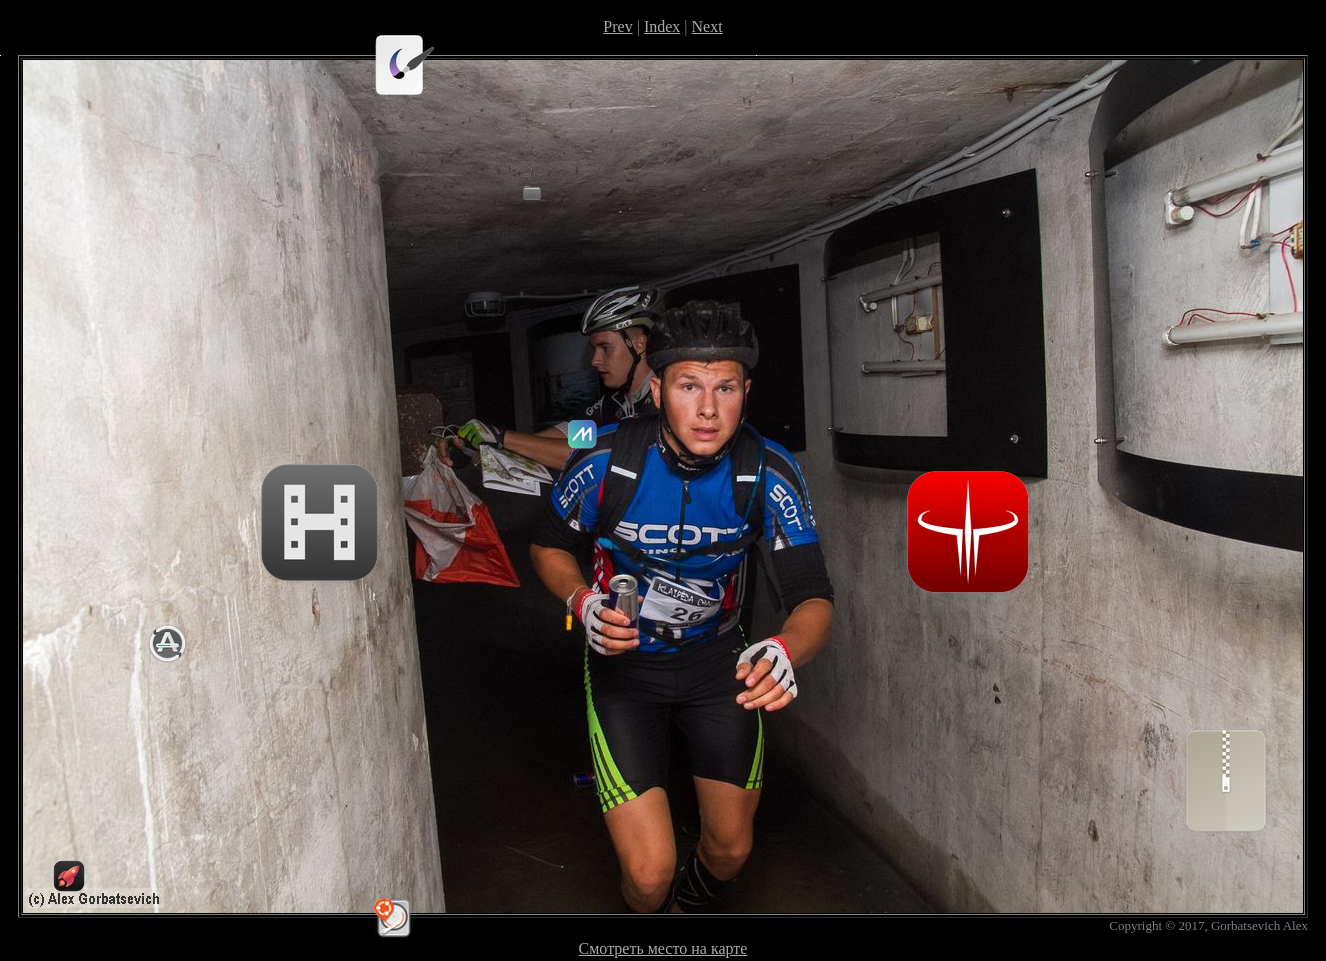  What do you see at coordinates (319, 522) in the screenshot?
I see `open haruna media player` at bounding box center [319, 522].